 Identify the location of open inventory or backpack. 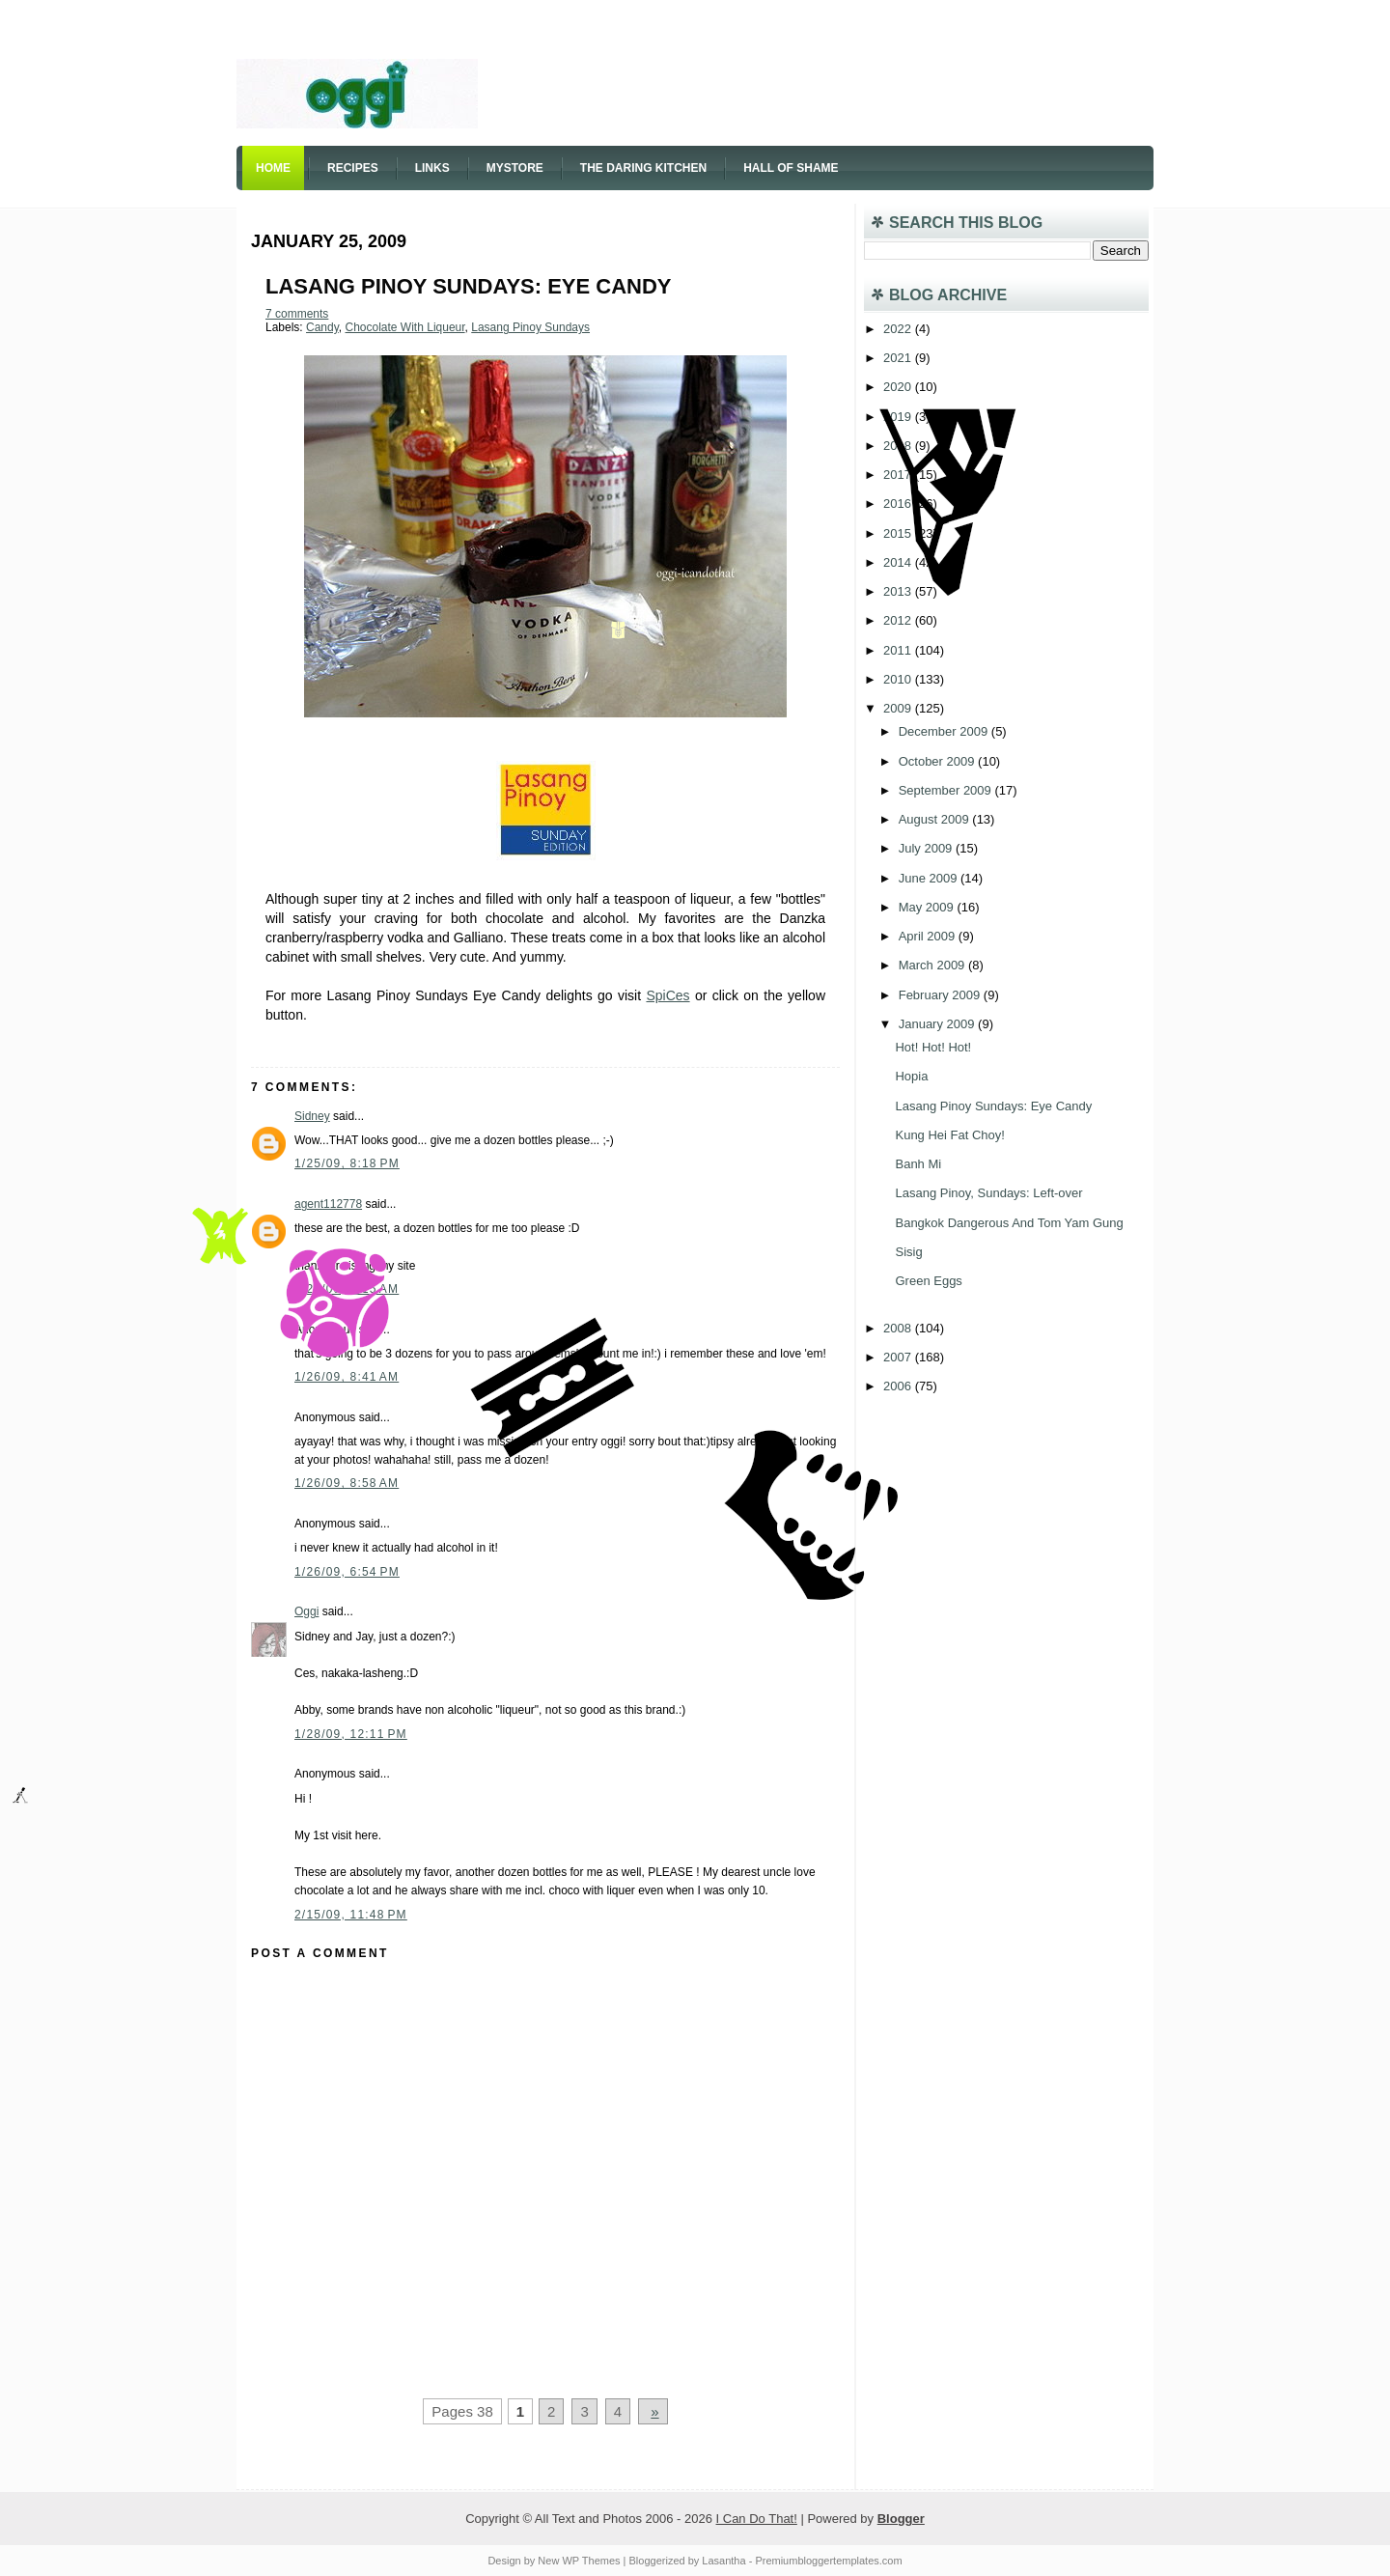
(618, 630).